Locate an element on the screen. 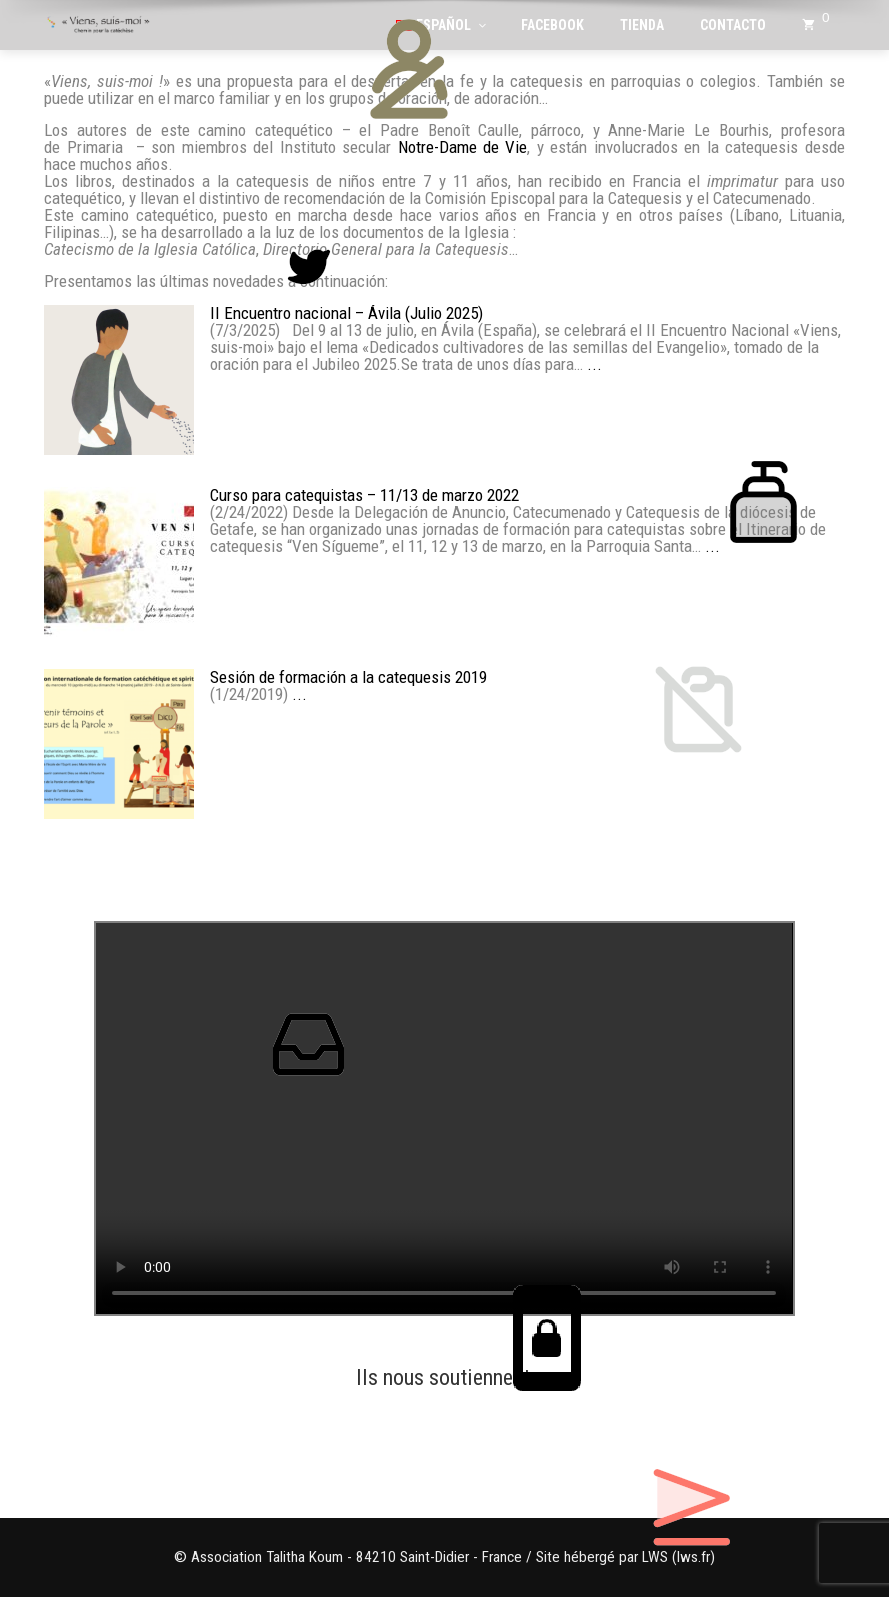  fasten seatbelt reminder is located at coordinates (409, 69).